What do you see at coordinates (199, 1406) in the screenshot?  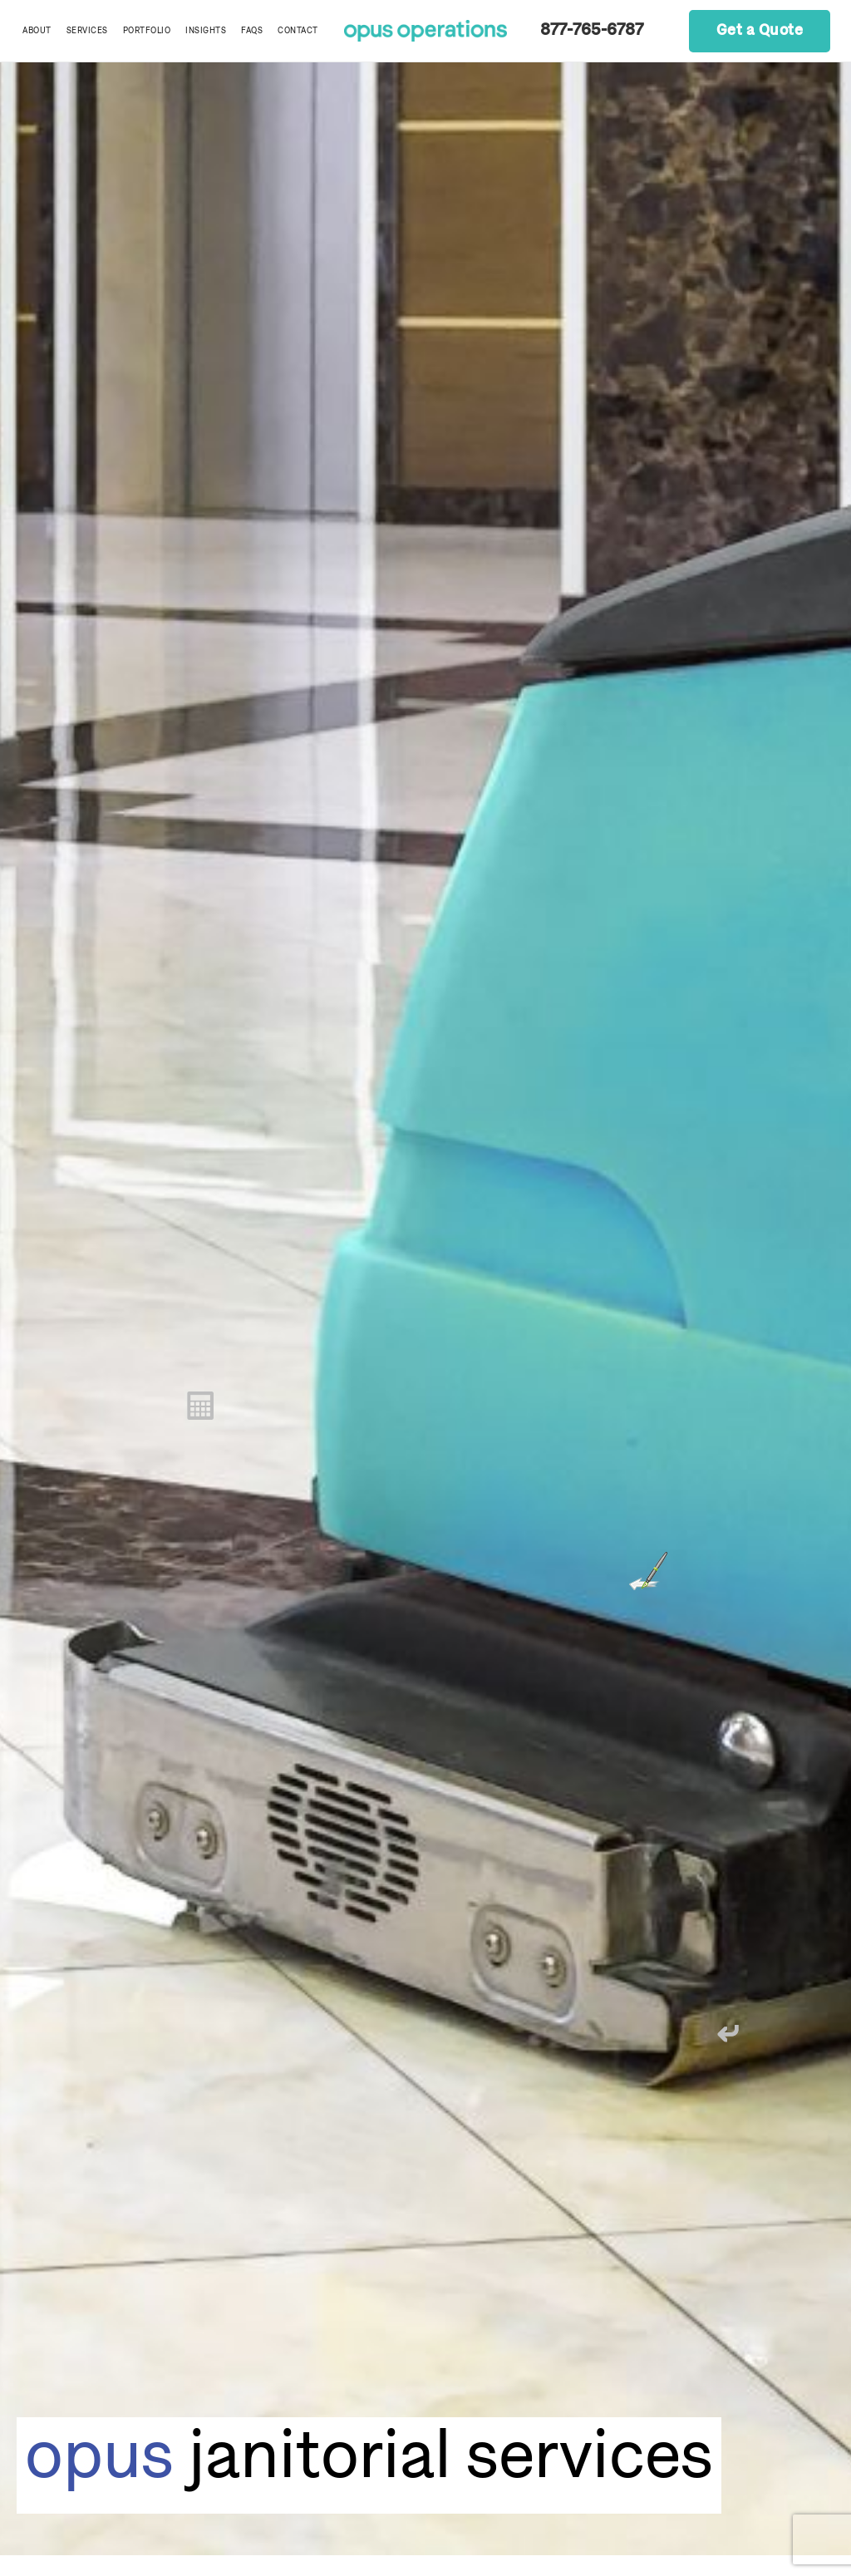 I see `open the calculator app` at bounding box center [199, 1406].